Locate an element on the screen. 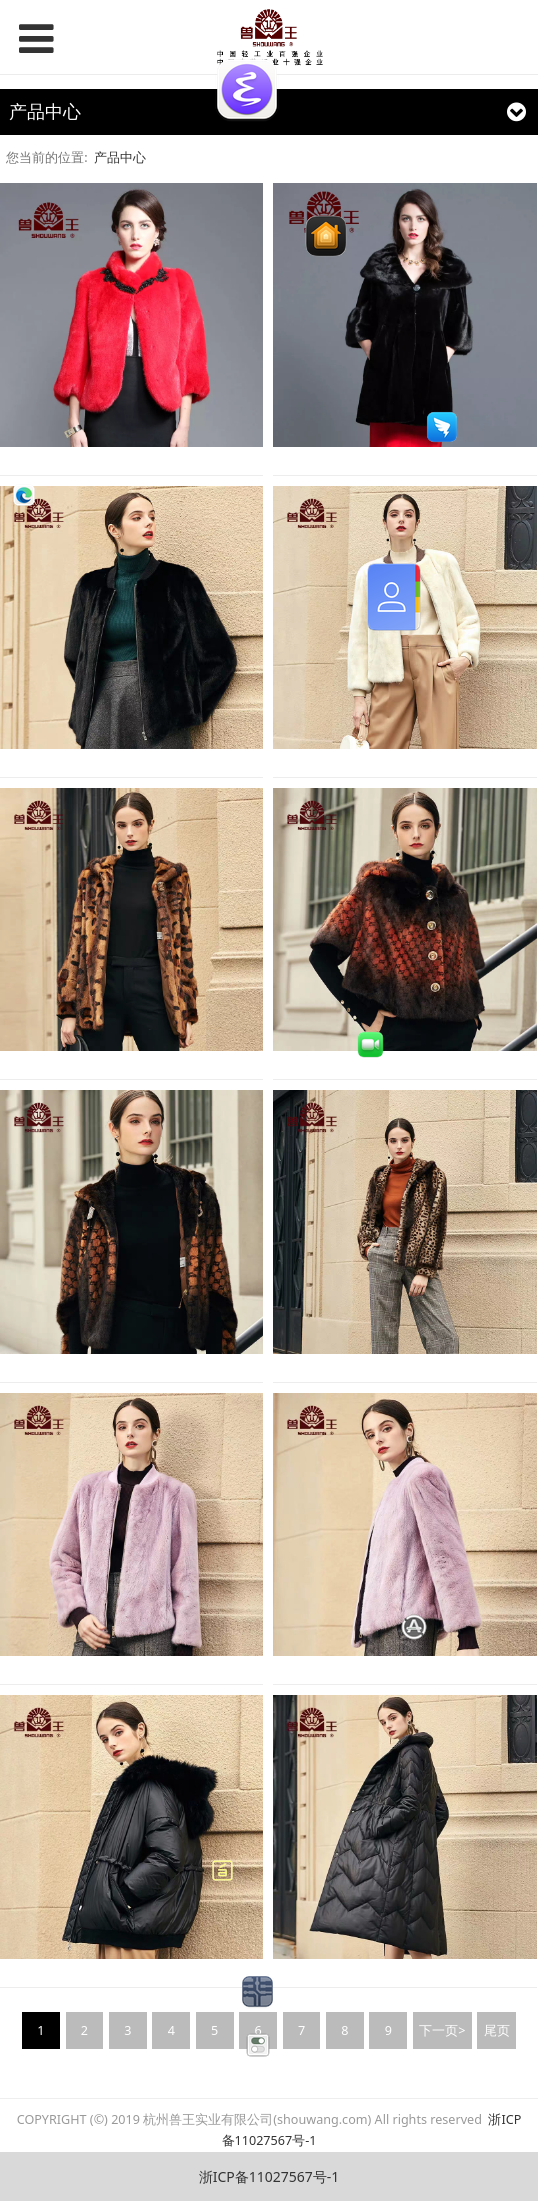 The width and height of the screenshot is (538, 2211). open unity tweak tool settings is located at coordinates (258, 2045).